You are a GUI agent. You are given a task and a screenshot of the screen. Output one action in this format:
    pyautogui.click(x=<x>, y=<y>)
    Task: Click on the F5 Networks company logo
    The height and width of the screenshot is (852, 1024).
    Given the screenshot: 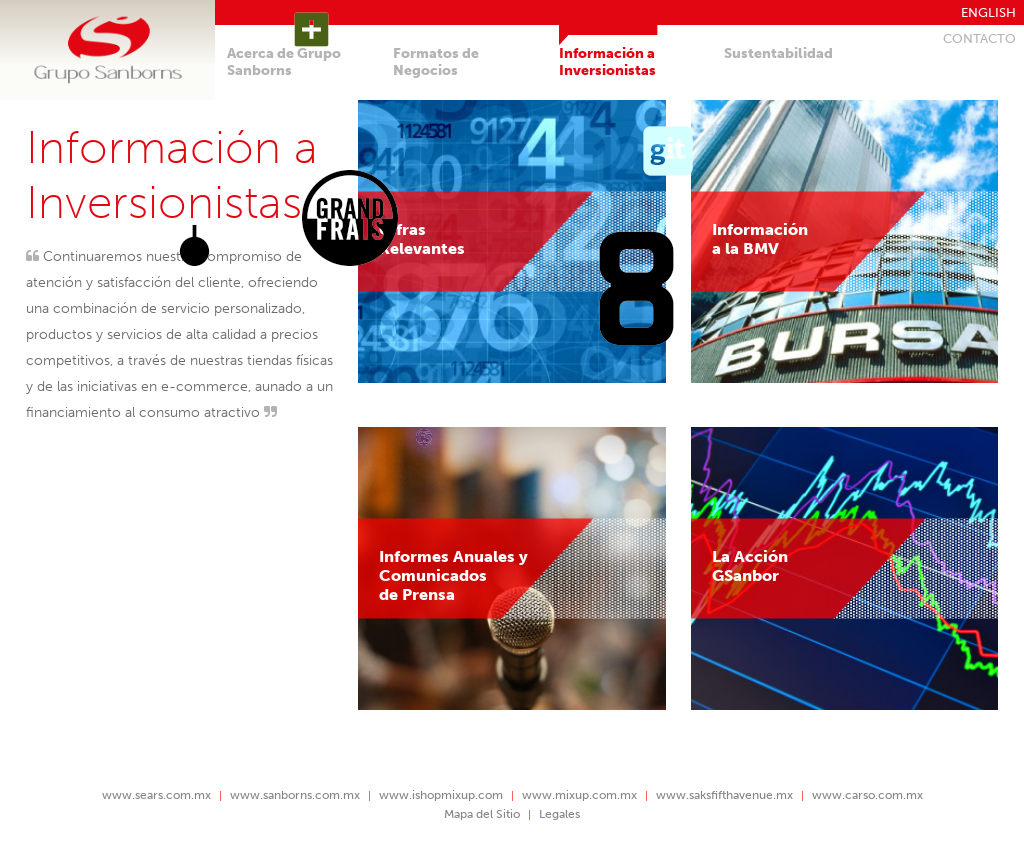 What is the action you would take?
    pyautogui.click(x=424, y=437)
    